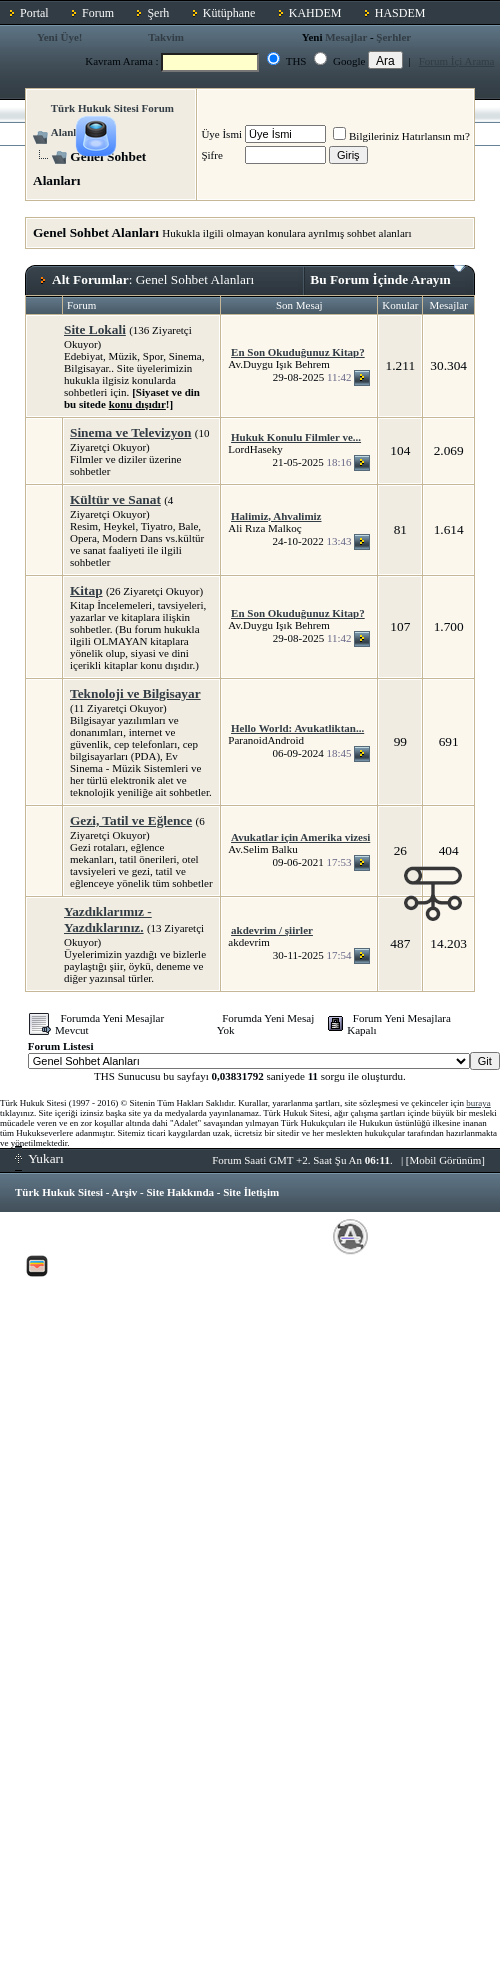  I want to click on open kwallet password manager, so click(37, 1266).